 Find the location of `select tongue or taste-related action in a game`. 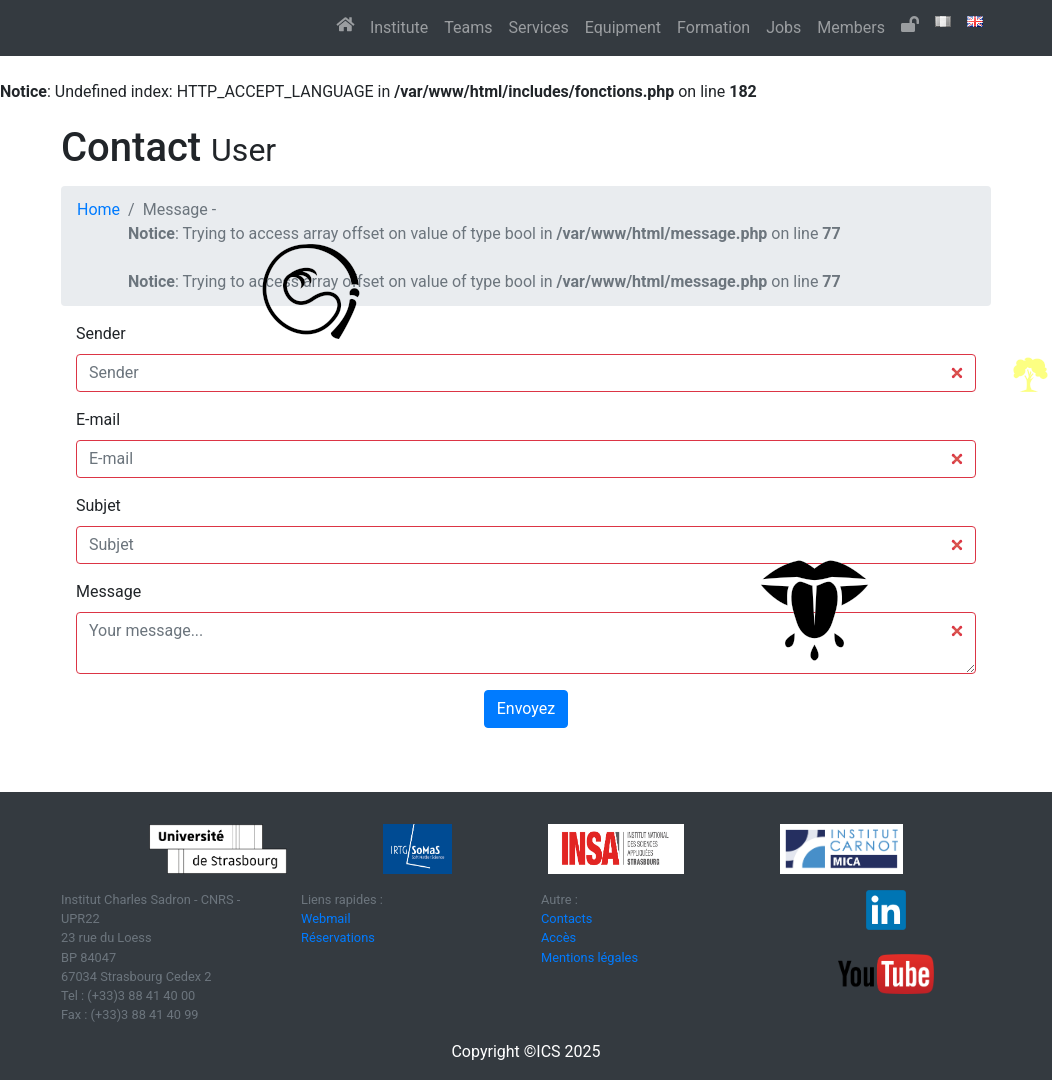

select tongue or taste-related action in a game is located at coordinates (814, 610).